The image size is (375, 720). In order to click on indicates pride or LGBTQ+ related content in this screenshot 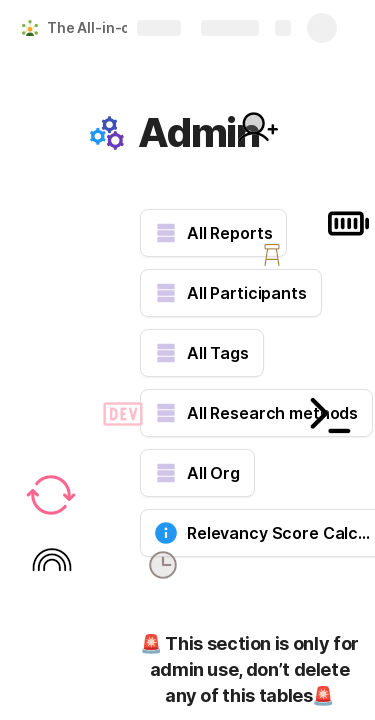, I will do `click(52, 561)`.